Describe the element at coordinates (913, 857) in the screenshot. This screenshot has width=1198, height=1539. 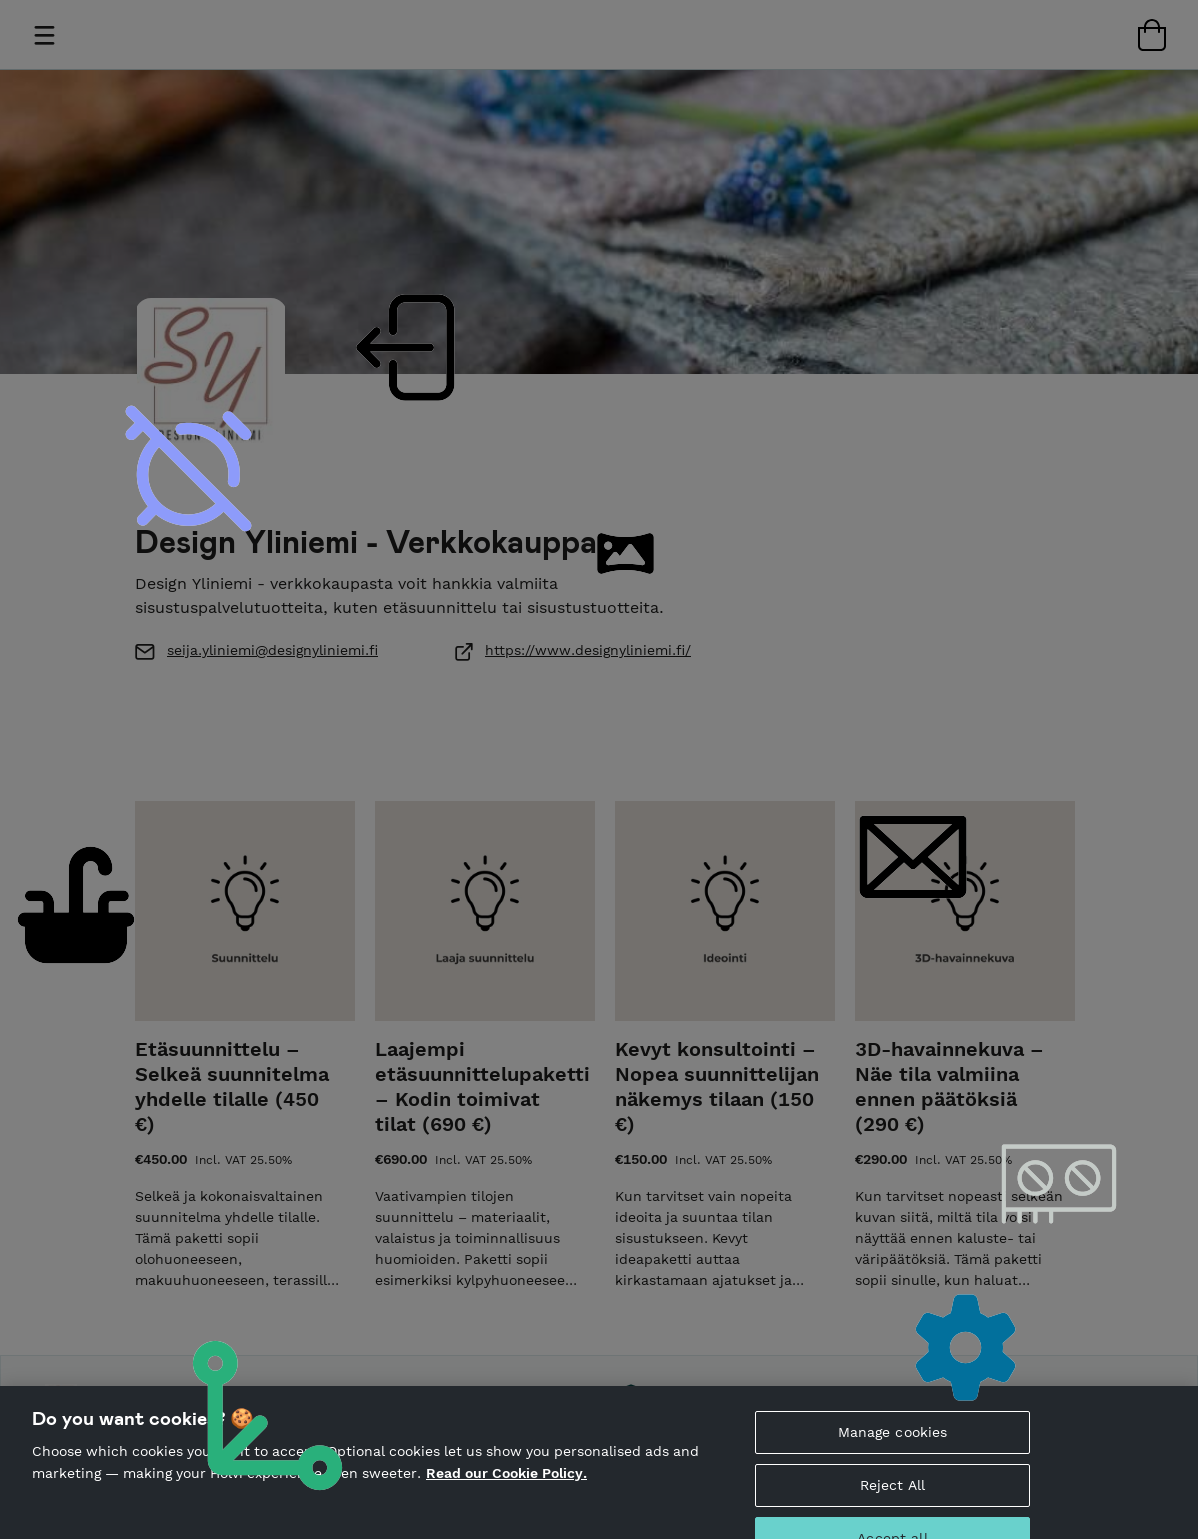
I see `open your email inbox` at that location.